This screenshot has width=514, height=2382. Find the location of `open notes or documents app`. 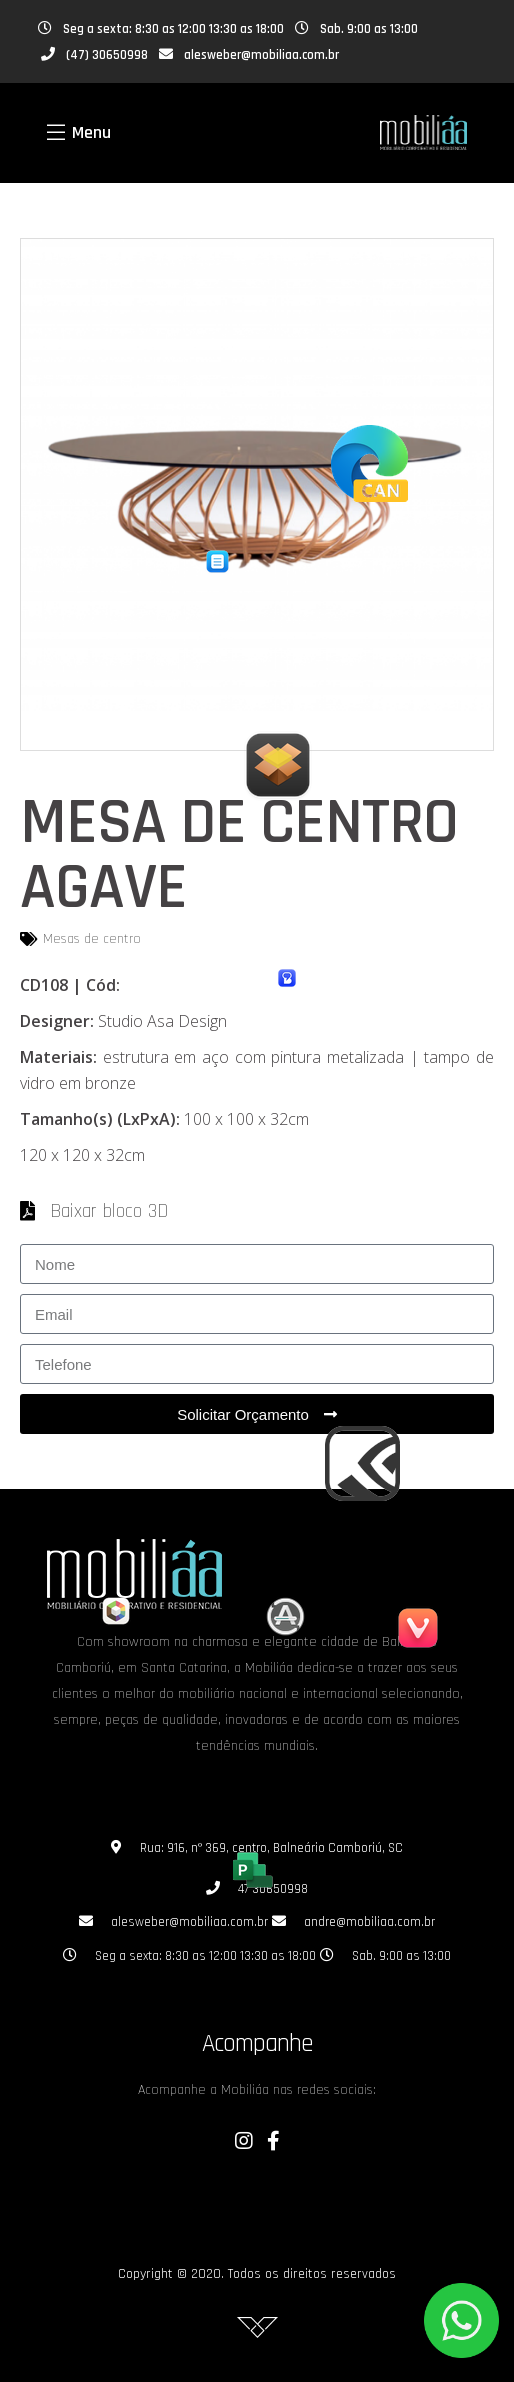

open notes or documents app is located at coordinates (217, 561).